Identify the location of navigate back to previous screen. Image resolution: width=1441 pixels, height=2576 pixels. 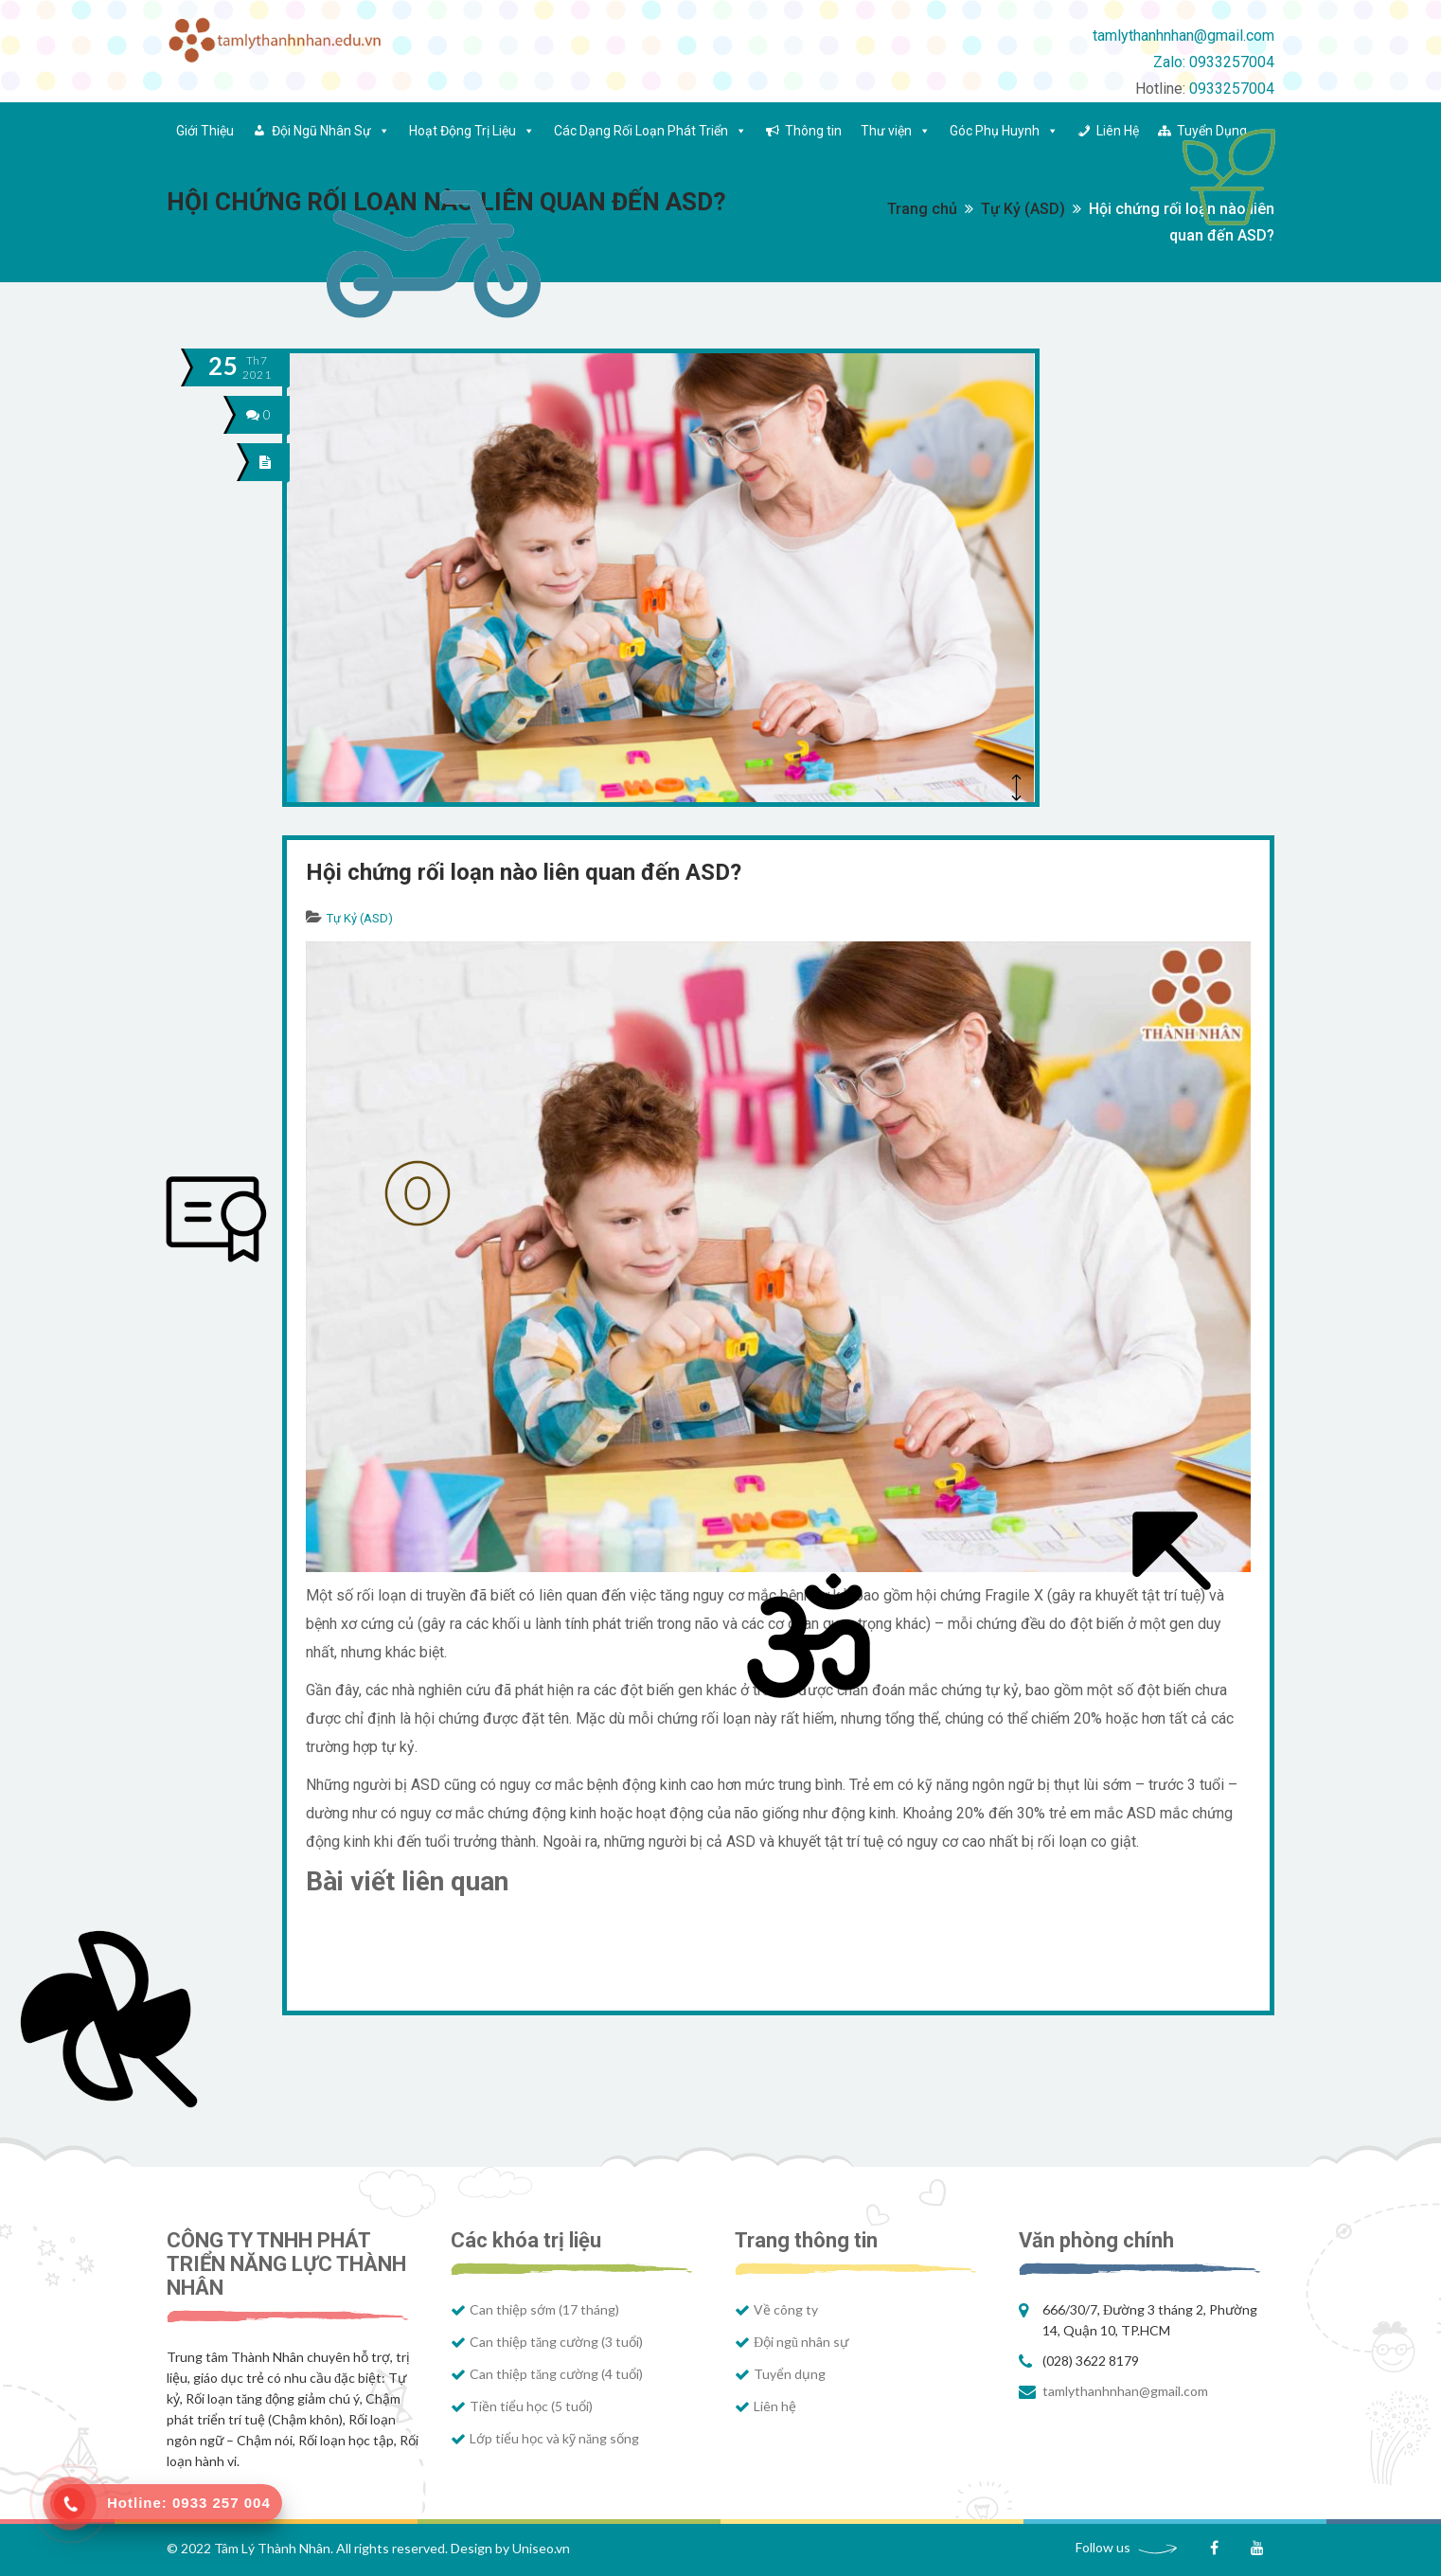
(1171, 1550).